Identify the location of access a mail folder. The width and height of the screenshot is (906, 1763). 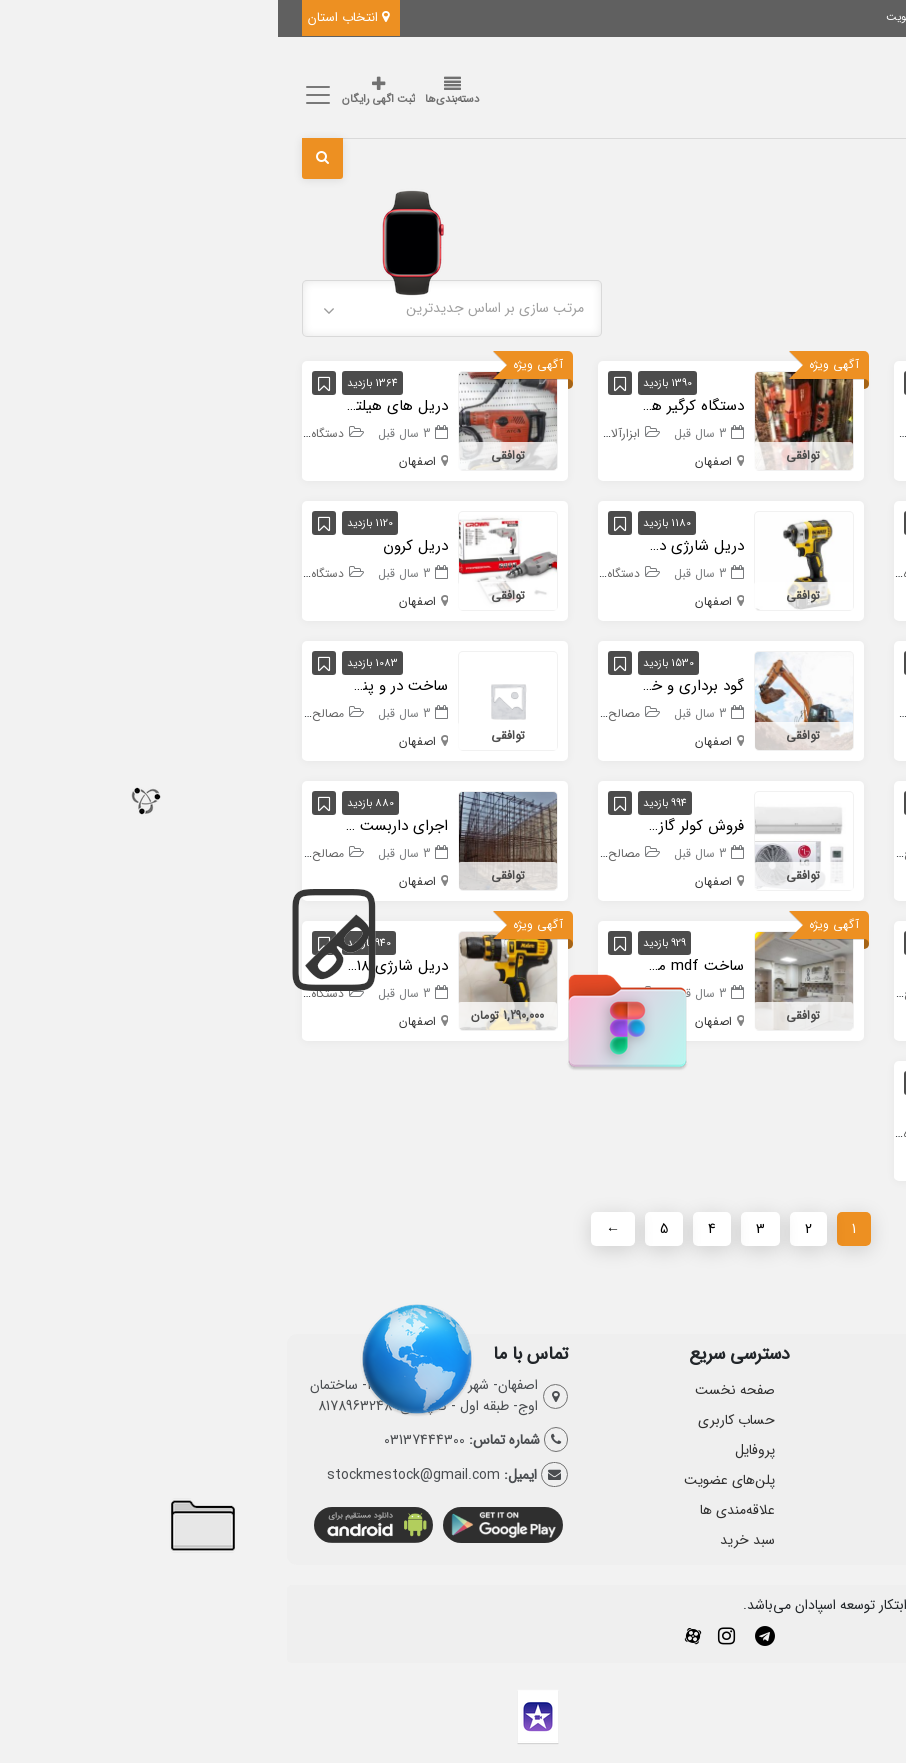
(203, 1525).